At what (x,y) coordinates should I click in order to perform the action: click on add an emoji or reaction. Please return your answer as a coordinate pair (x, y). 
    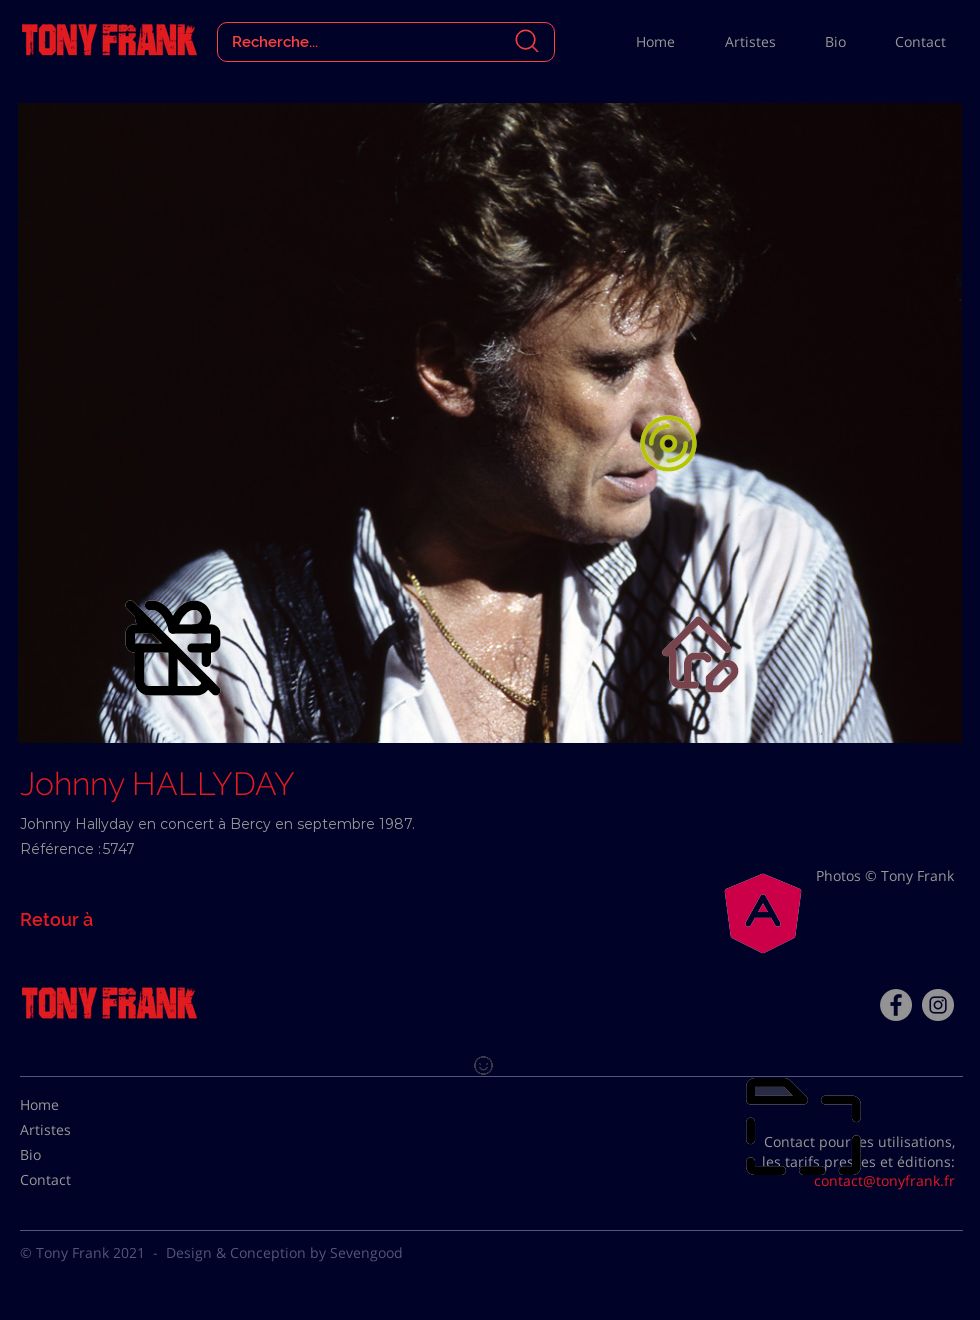
    Looking at the image, I should click on (483, 1065).